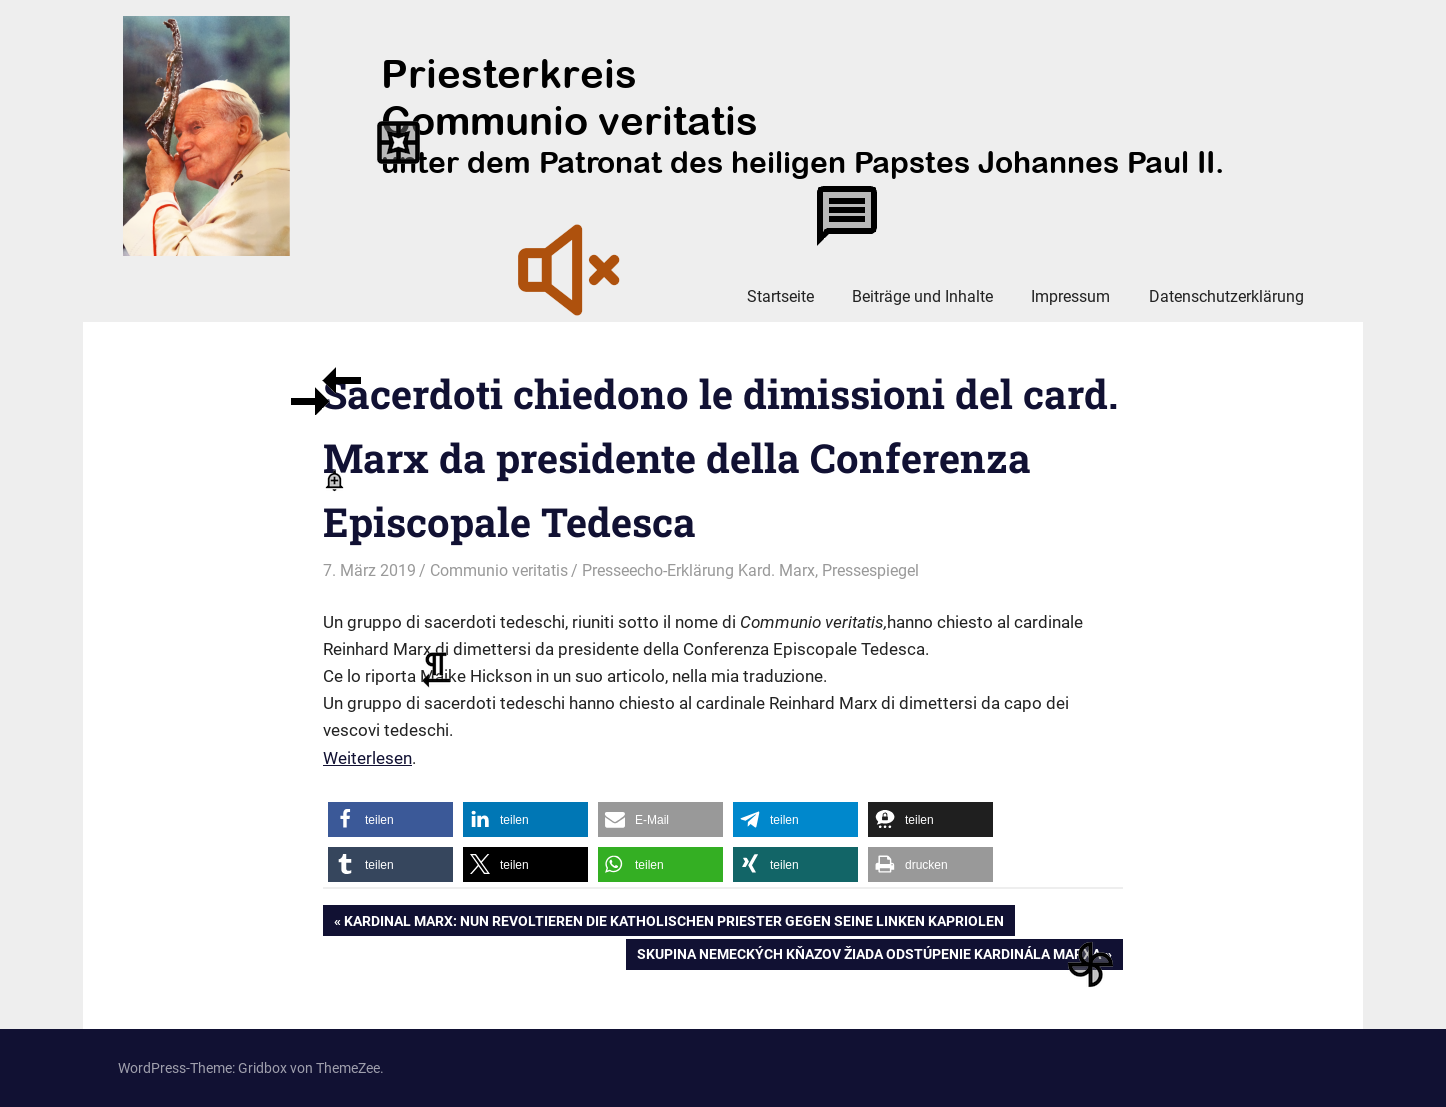  I want to click on compare two items or selections, so click(326, 391).